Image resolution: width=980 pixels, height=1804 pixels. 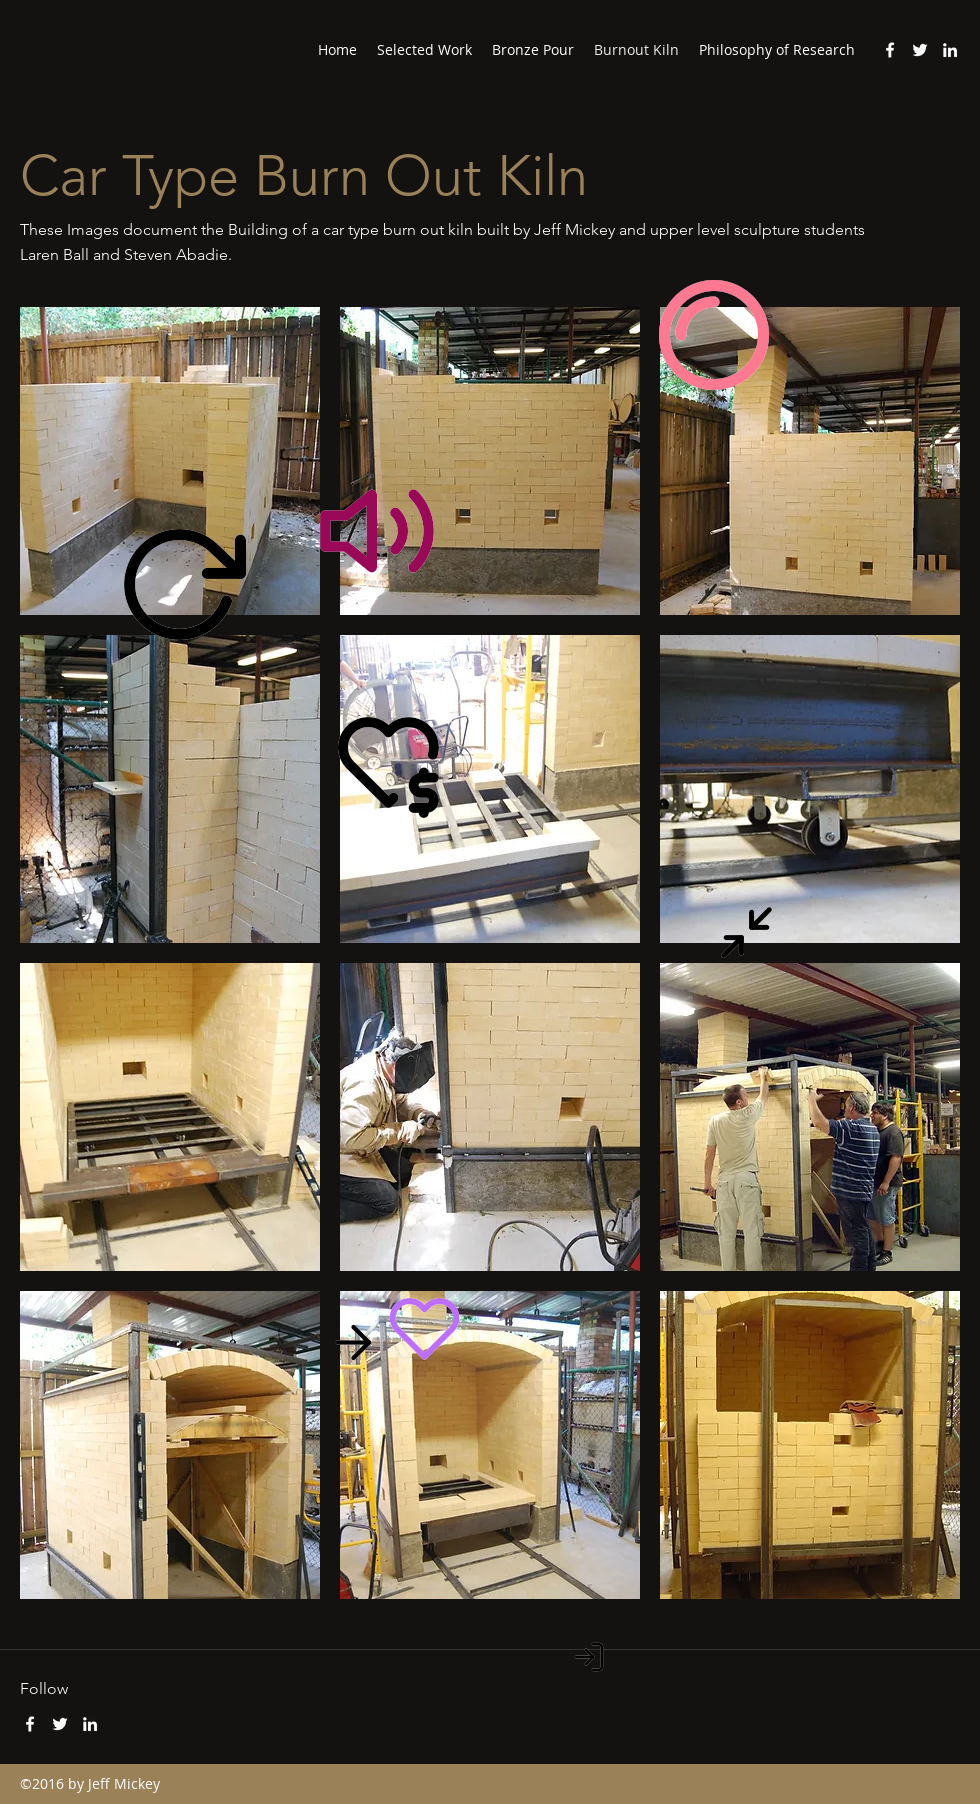 I want to click on redo or repeat the last action, so click(x=179, y=584).